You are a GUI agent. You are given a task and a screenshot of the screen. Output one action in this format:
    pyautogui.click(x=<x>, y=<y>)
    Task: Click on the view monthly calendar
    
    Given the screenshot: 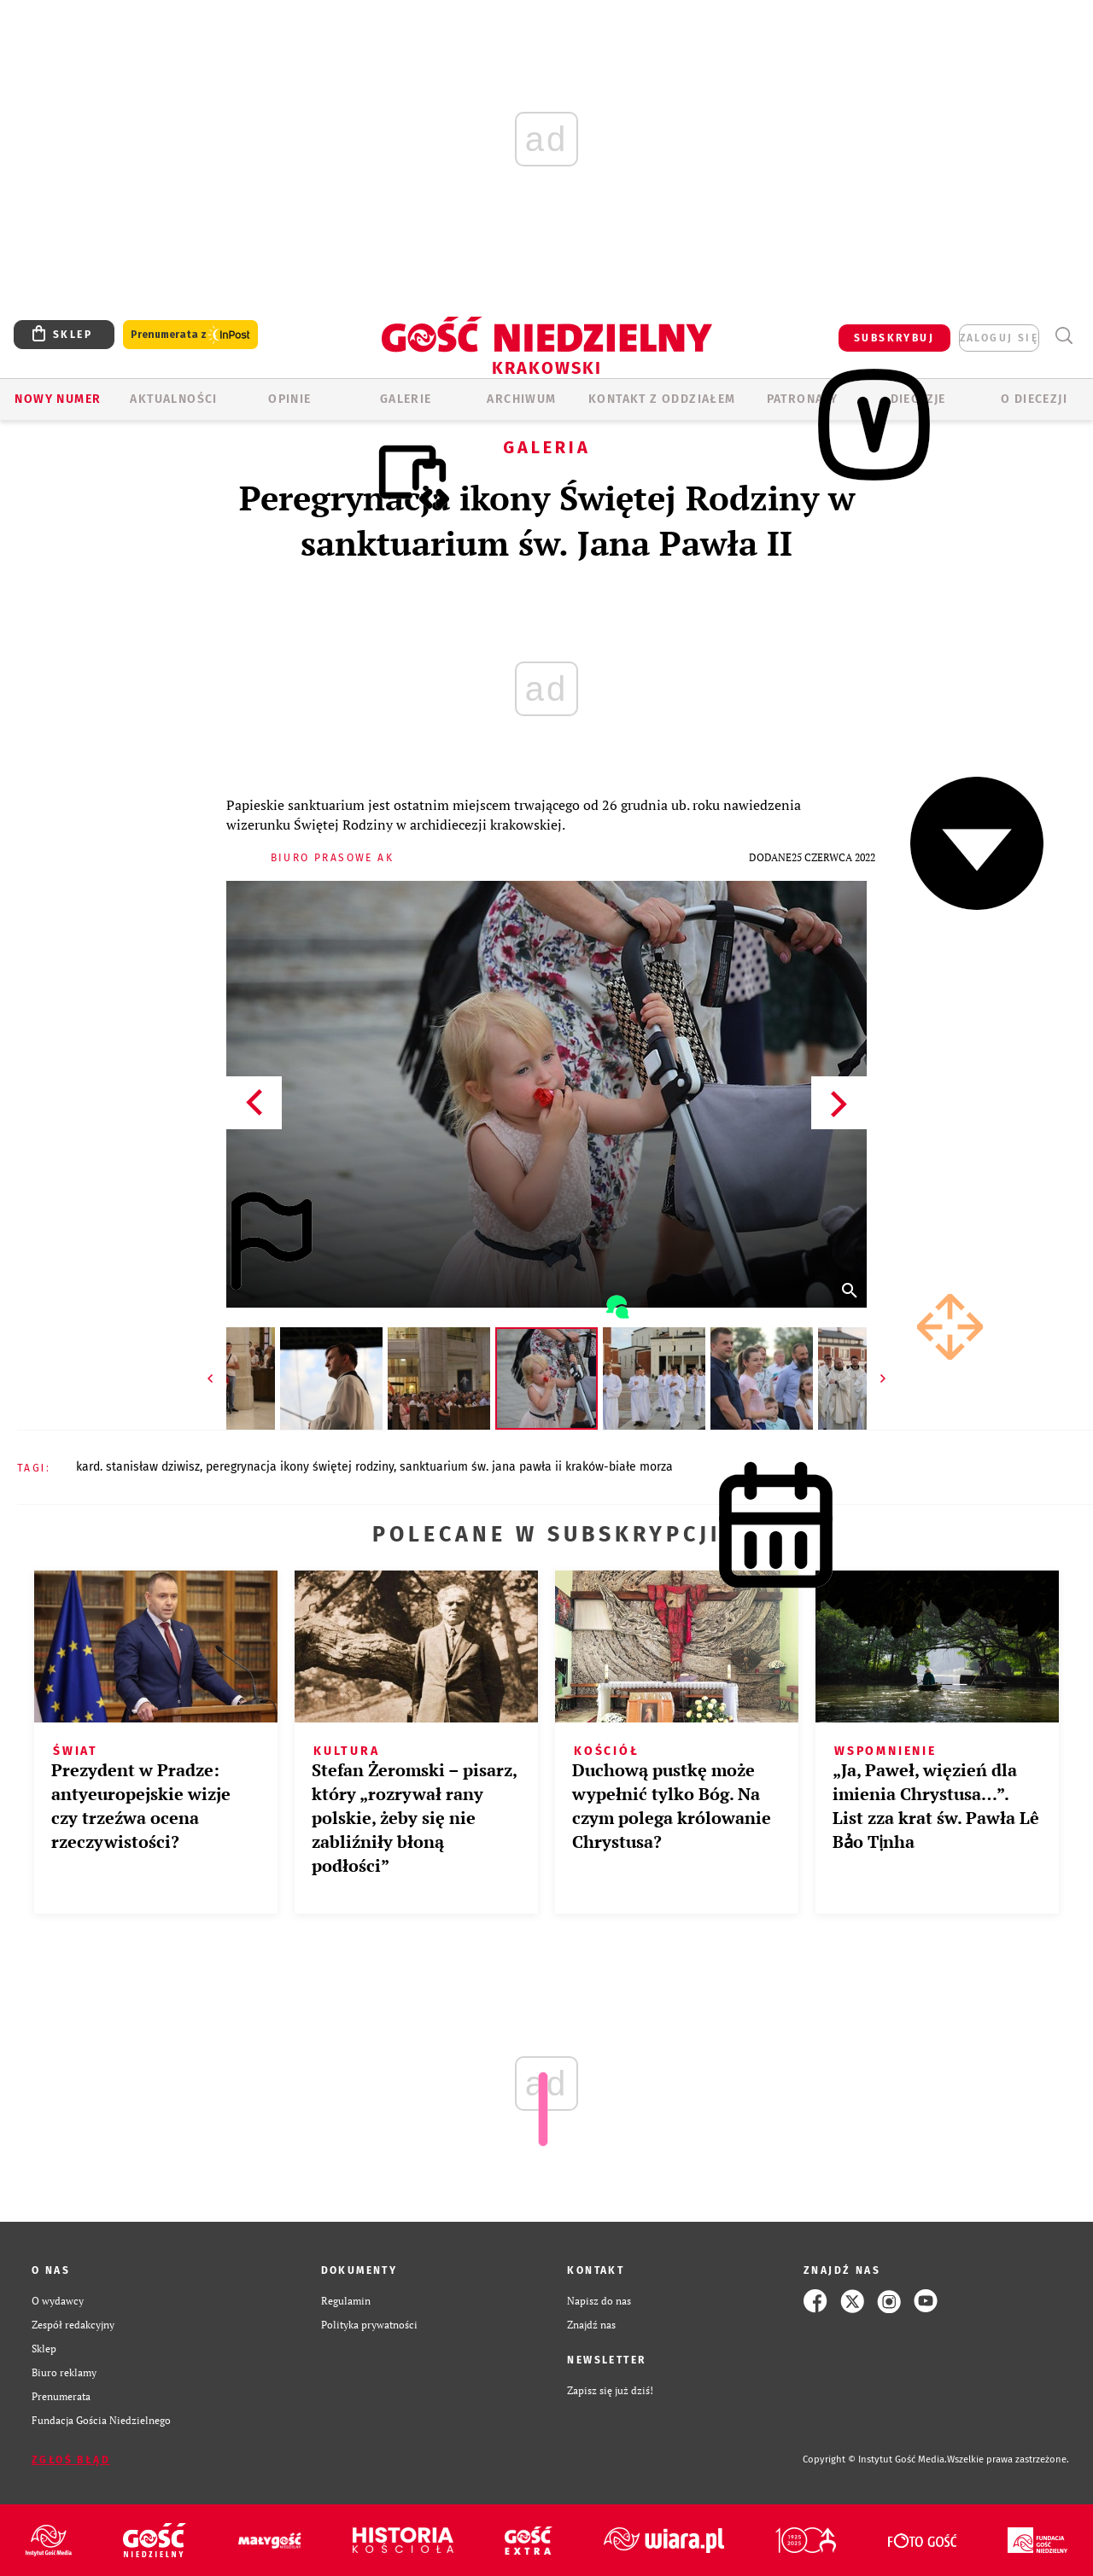 What is the action you would take?
    pyautogui.click(x=775, y=1524)
    